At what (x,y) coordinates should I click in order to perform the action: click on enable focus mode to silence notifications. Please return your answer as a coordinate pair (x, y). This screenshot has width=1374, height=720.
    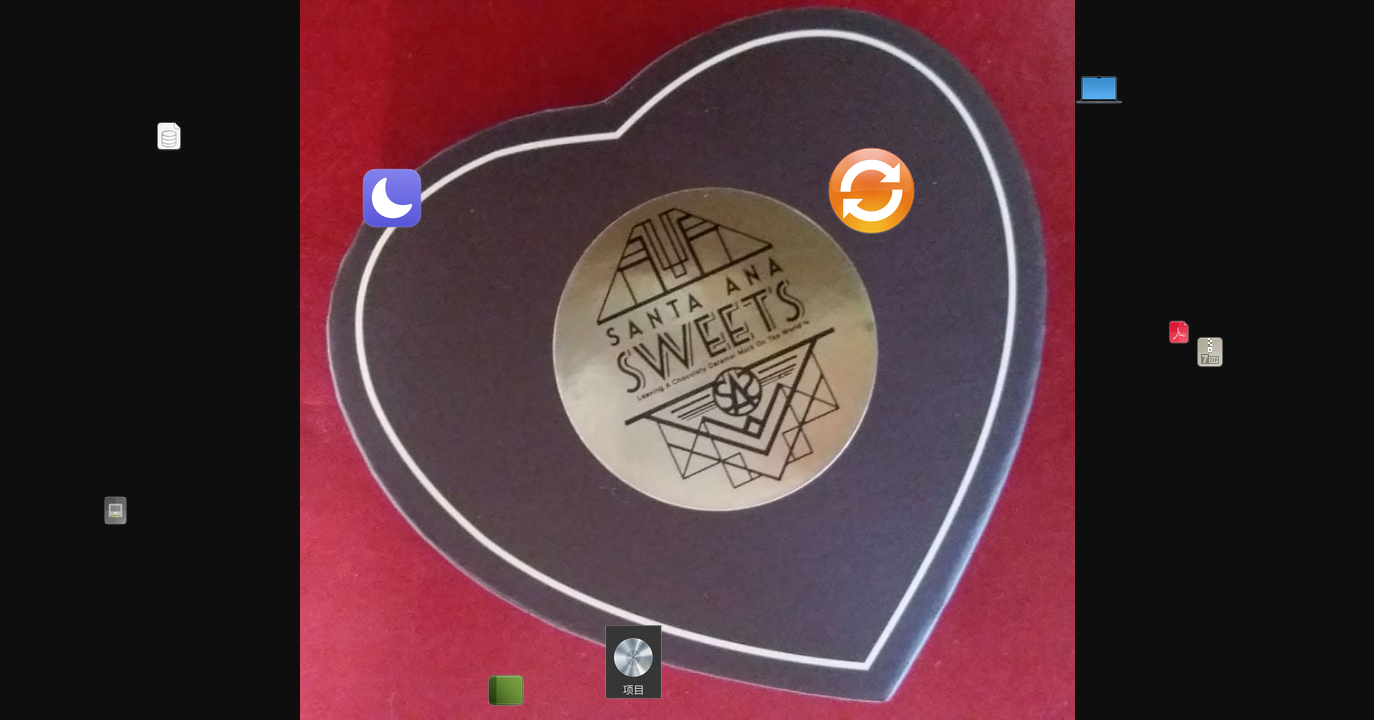
    Looking at the image, I should click on (392, 198).